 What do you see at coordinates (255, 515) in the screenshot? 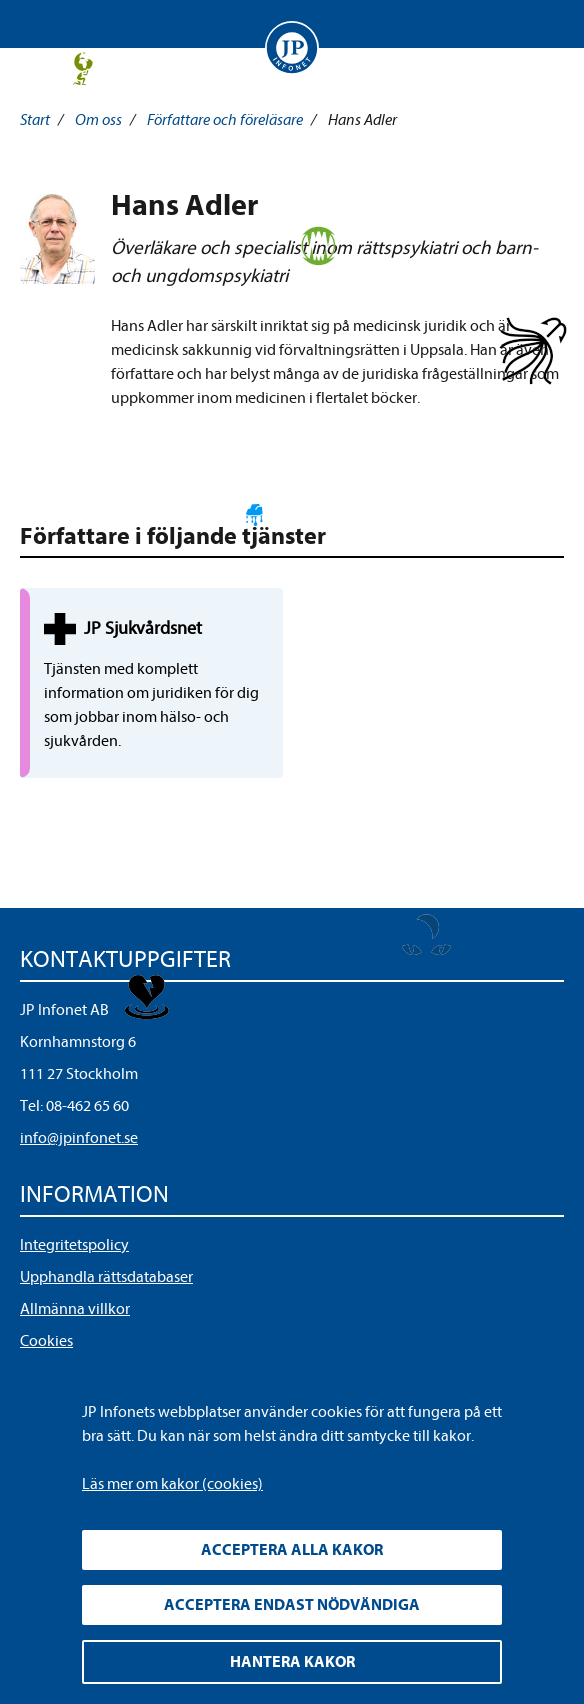
I see `indicates a cave or cavern environment` at bounding box center [255, 515].